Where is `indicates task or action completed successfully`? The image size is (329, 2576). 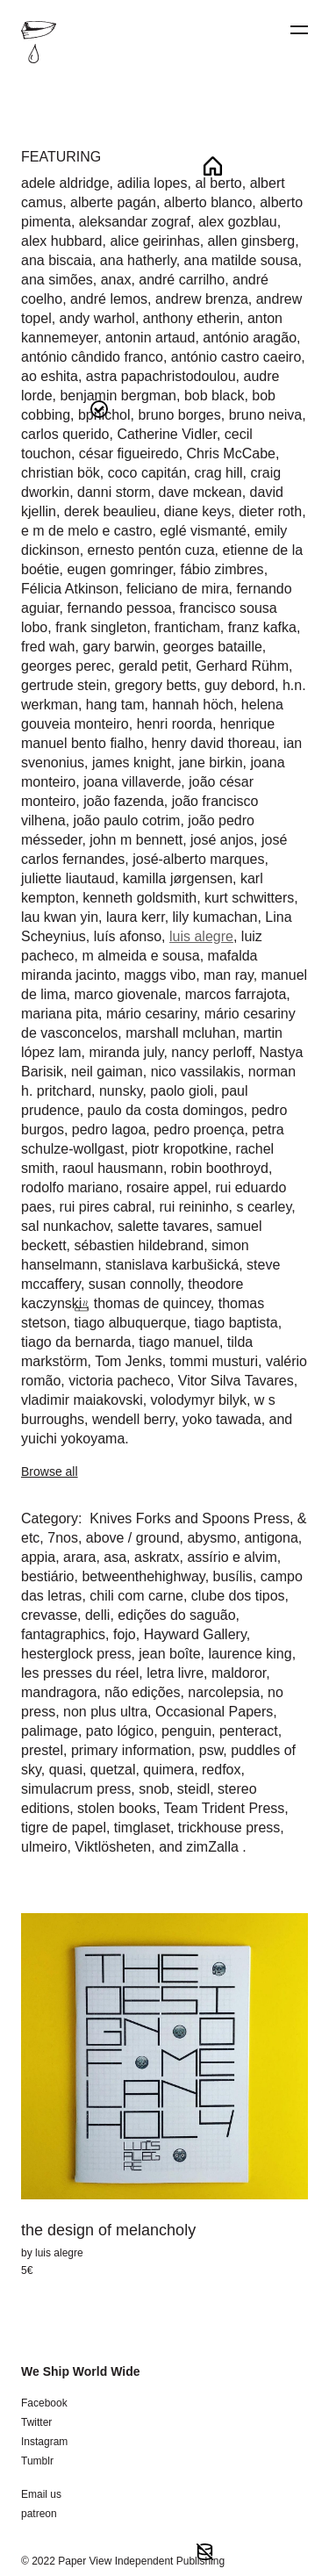
indicates task or action completed successfully is located at coordinates (99, 409).